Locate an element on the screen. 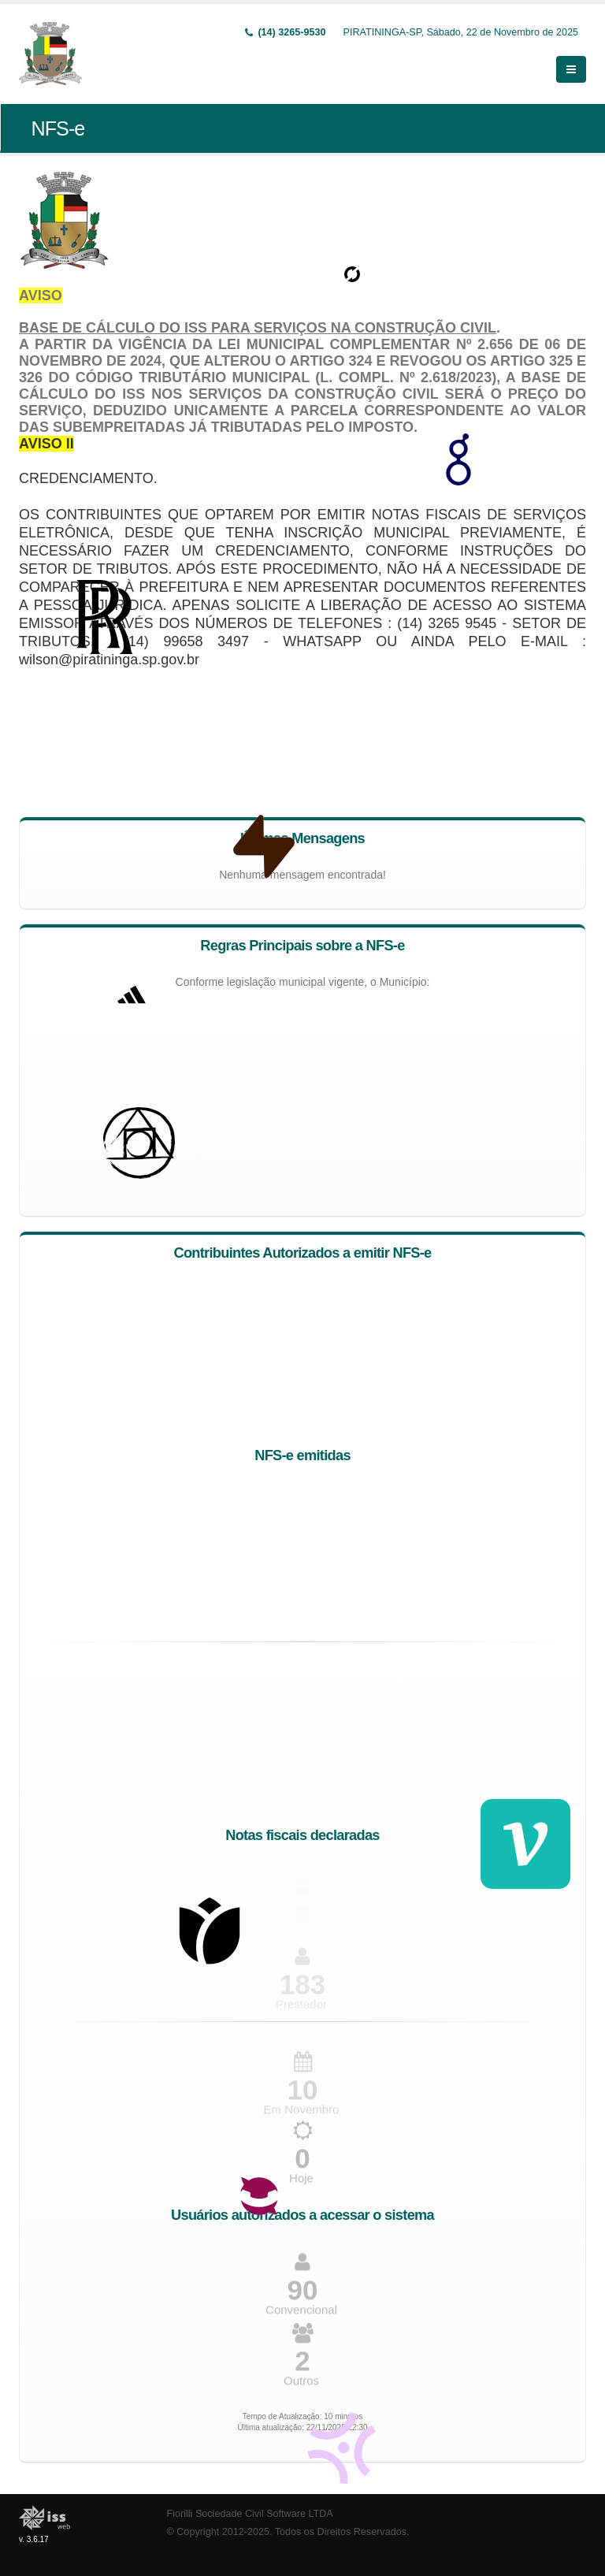  access nature or garden-related features is located at coordinates (210, 1931).